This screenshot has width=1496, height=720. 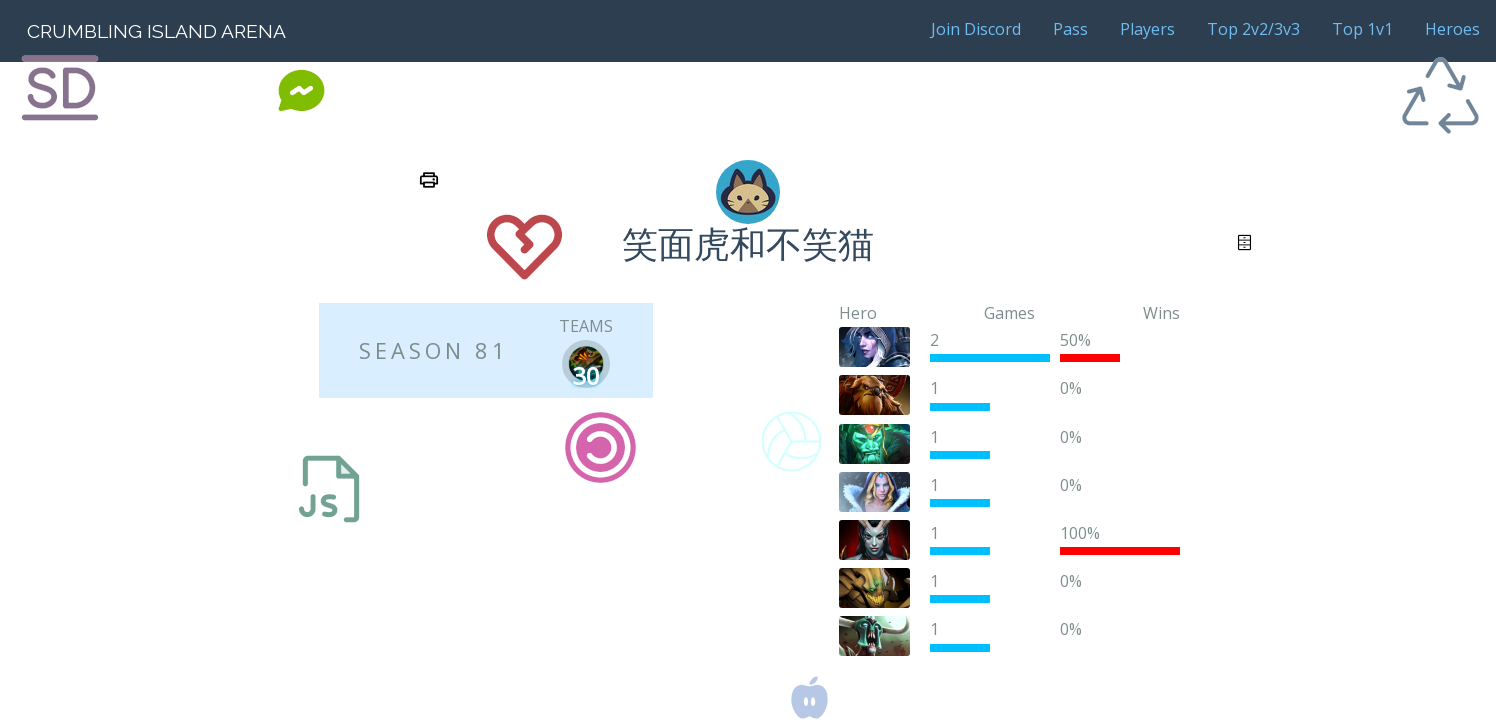 What do you see at coordinates (791, 441) in the screenshot?
I see `volleyball sport category or activity` at bounding box center [791, 441].